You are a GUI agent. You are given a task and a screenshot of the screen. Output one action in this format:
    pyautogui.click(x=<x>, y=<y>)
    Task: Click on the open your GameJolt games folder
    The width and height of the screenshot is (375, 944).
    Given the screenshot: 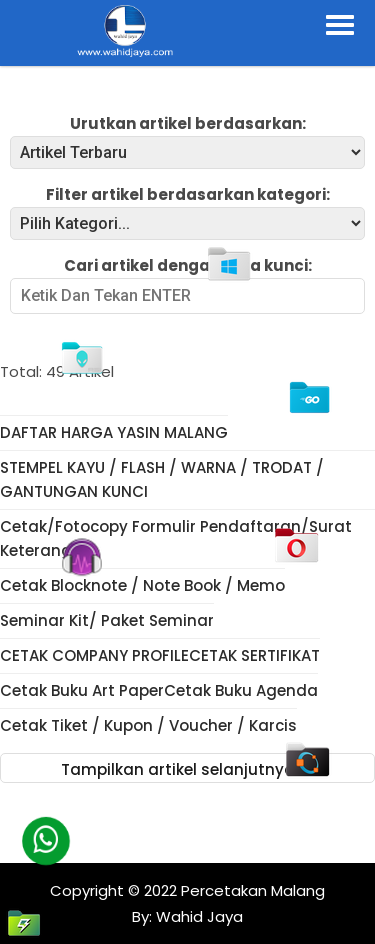 What is the action you would take?
    pyautogui.click(x=24, y=924)
    